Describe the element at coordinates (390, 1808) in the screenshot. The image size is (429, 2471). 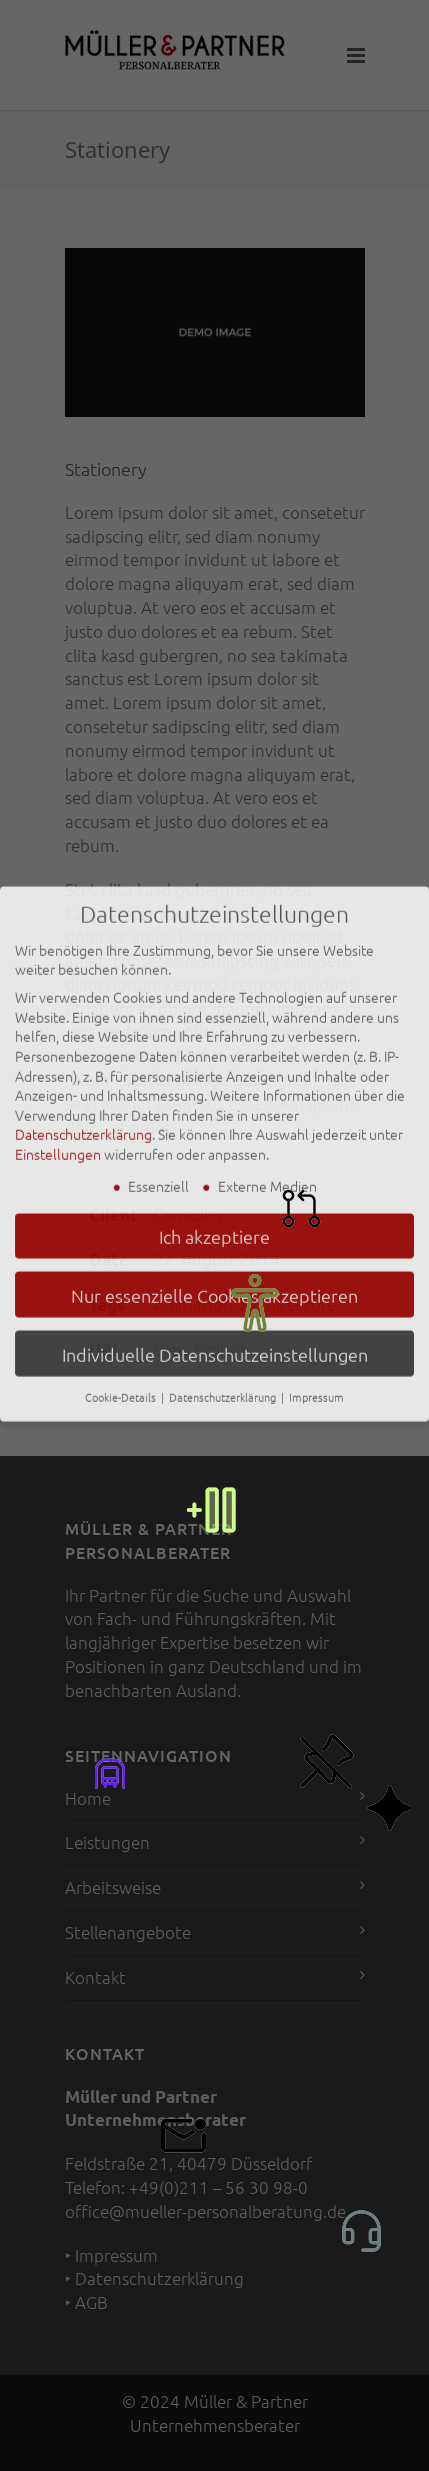
I see `indicates AI-generated or enhanced content` at that location.